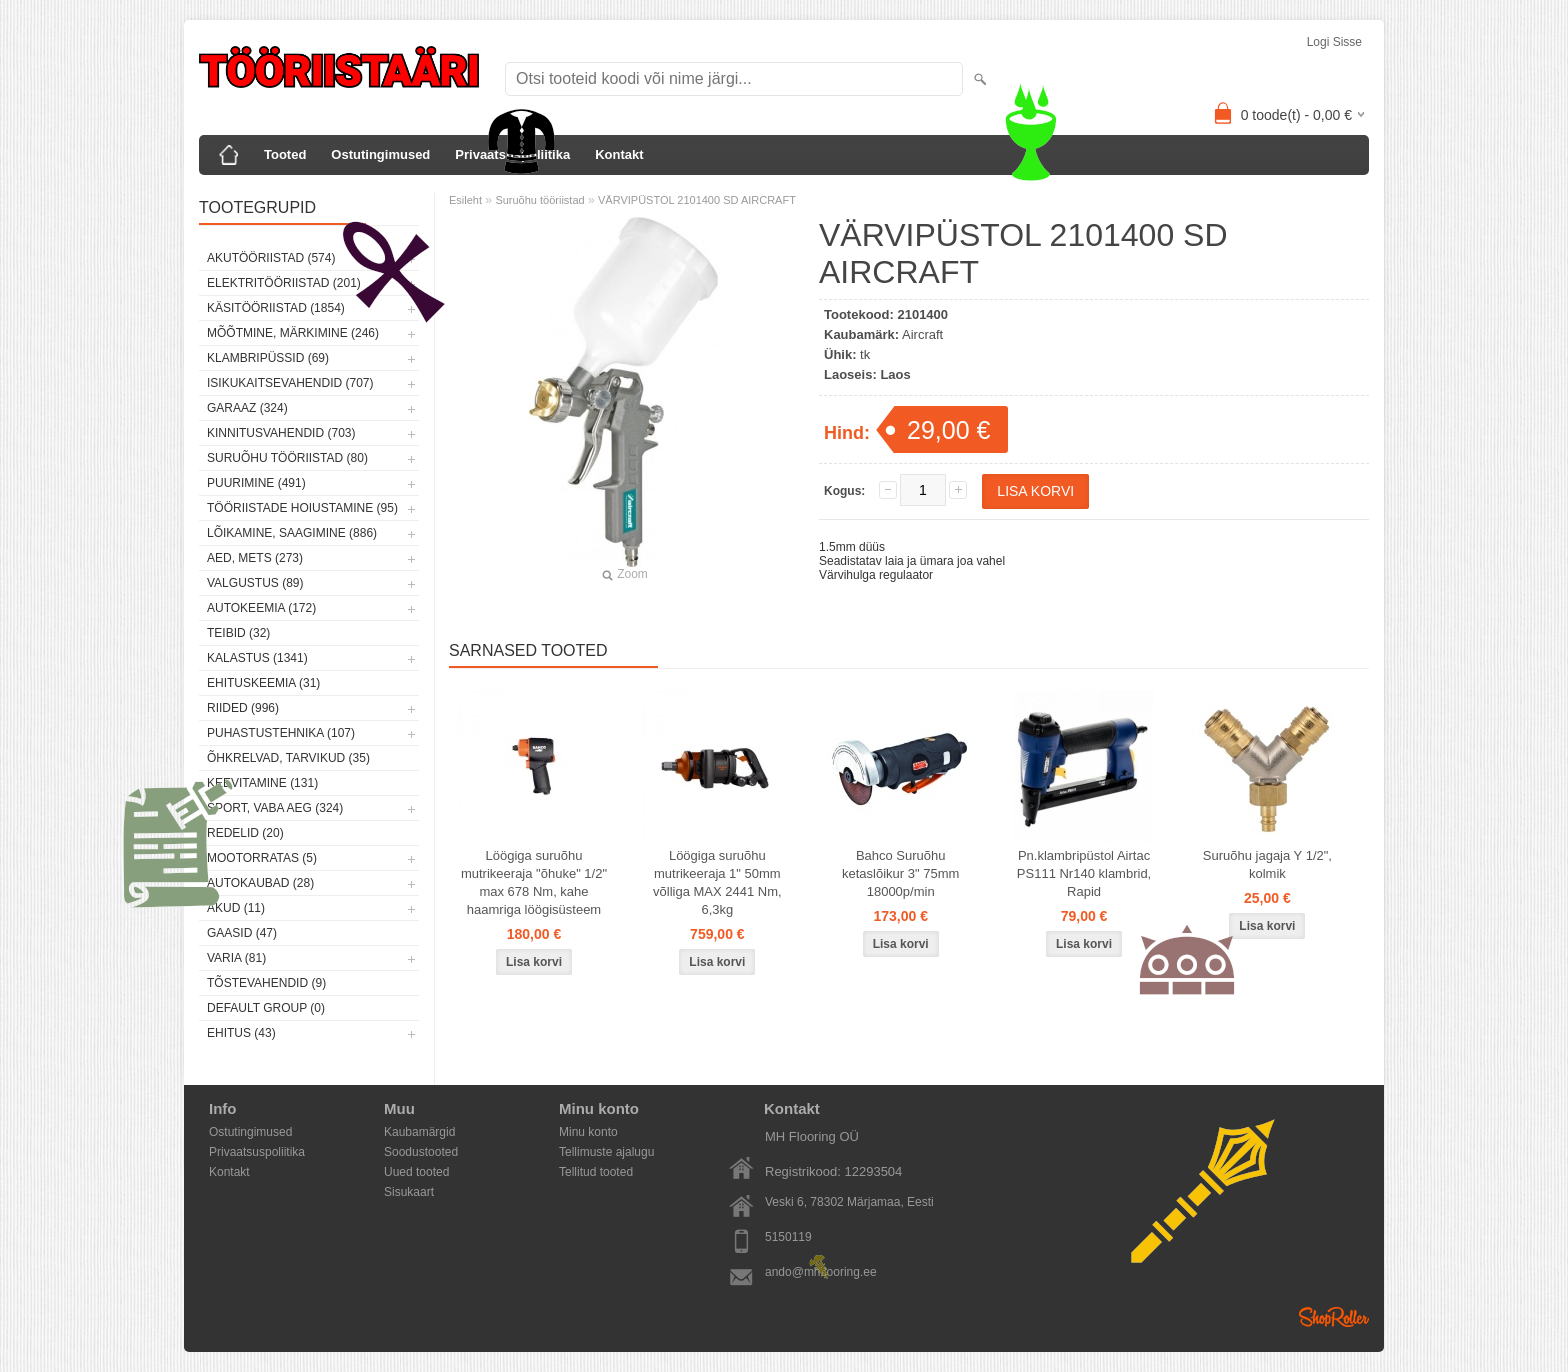 The width and height of the screenshot is (1568, 1372). Describe the element at coordinates (521, 141) in the screenshot. I see `view clothing or apparel items` at that location.